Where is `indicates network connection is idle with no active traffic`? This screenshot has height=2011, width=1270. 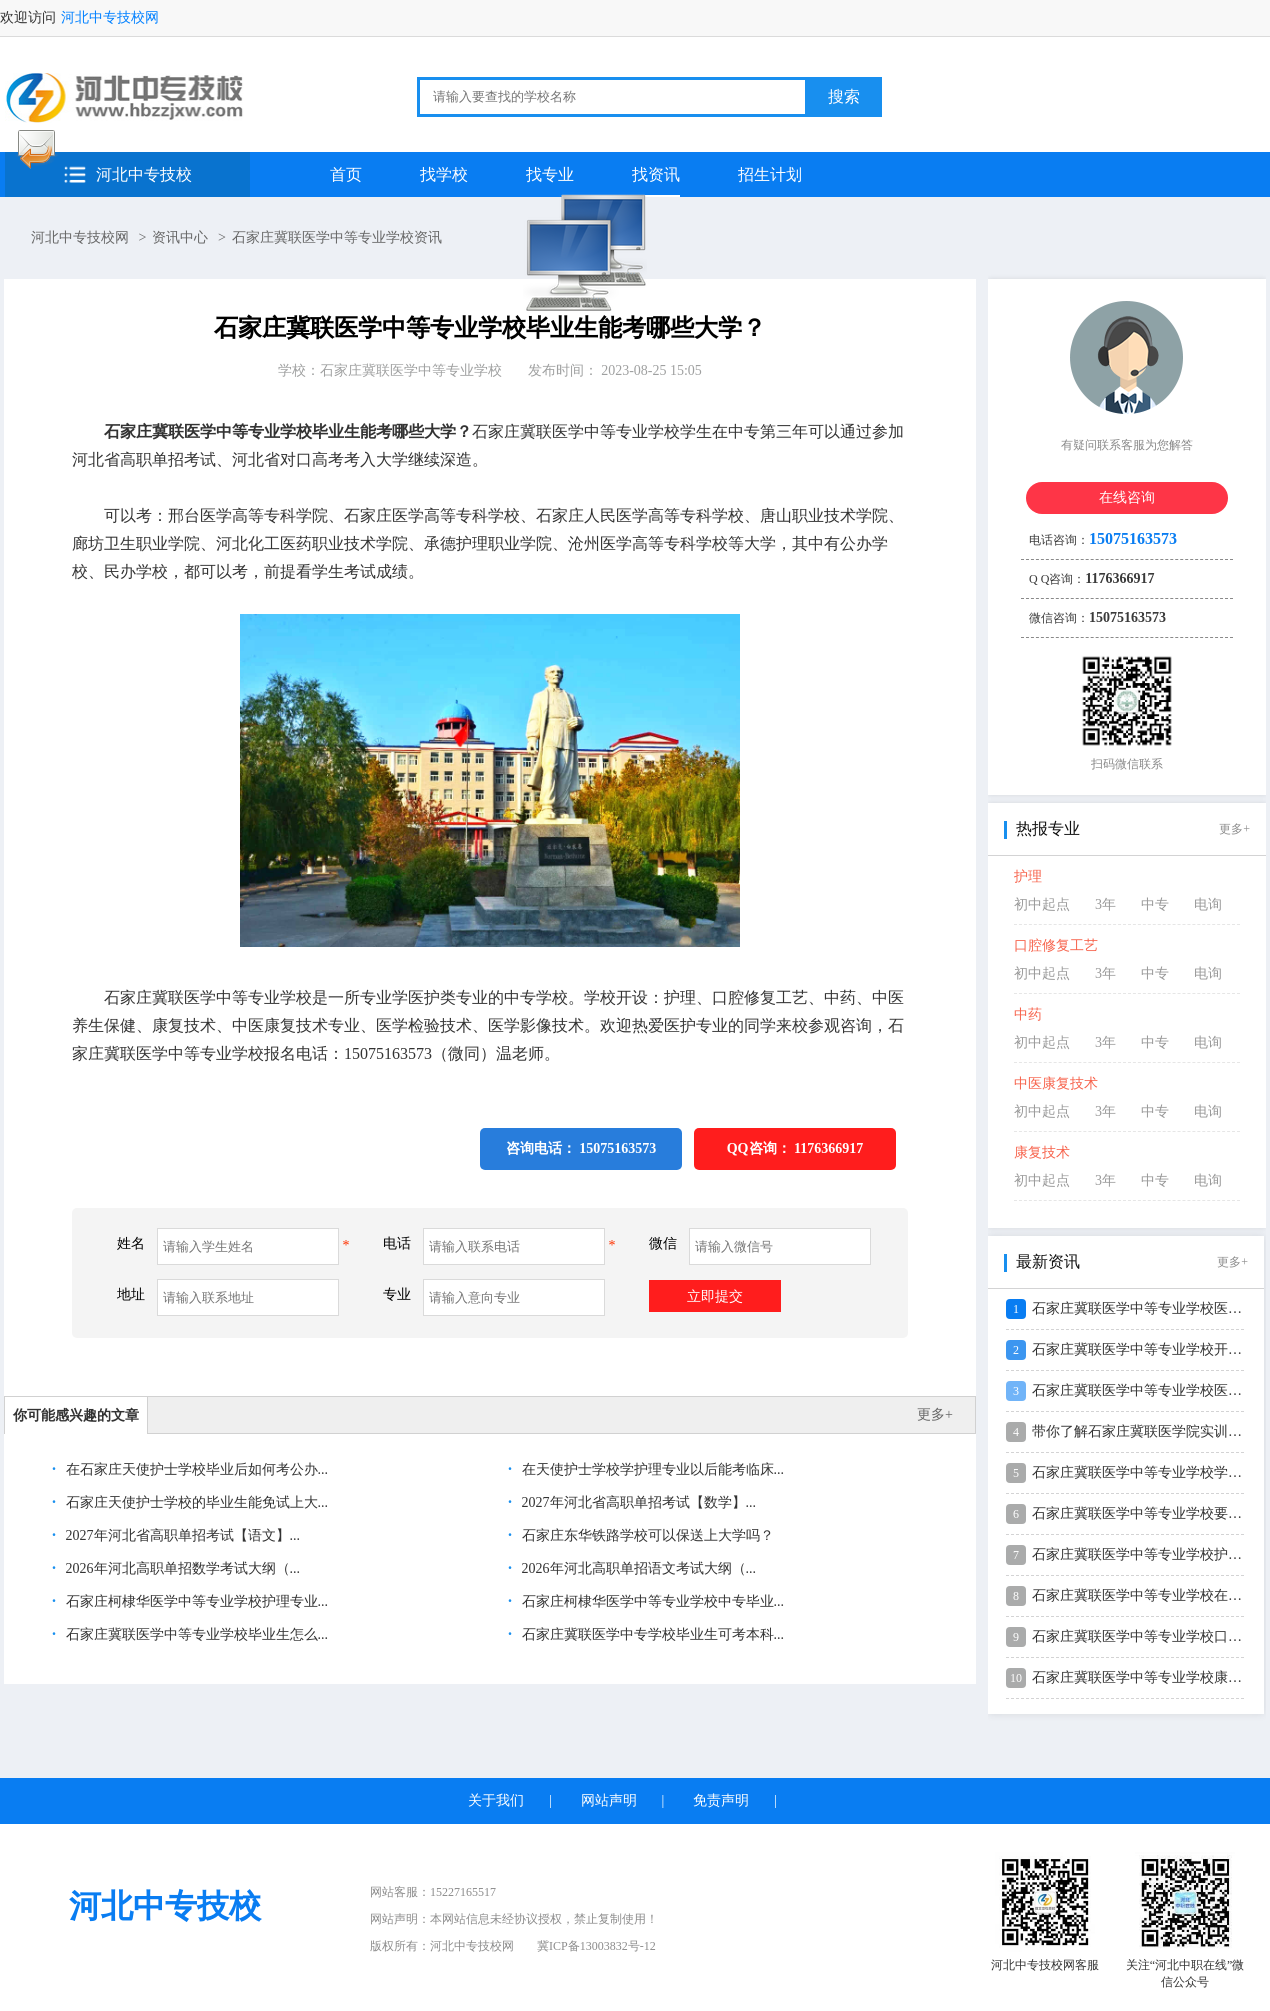
indicates network connection is idle with no active traffic is located at coordinates (585, 253).